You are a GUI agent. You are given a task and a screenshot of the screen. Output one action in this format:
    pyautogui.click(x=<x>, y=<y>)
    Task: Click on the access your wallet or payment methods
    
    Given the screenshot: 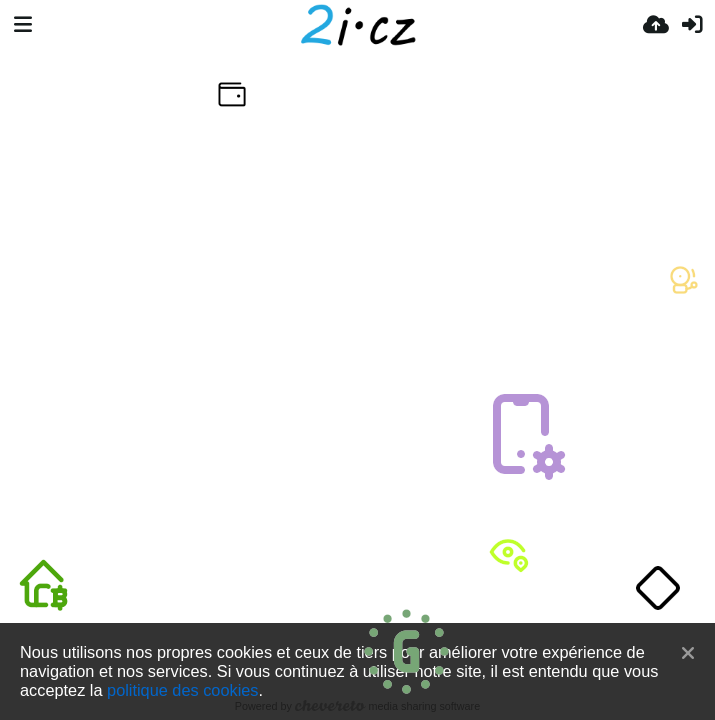 What is the action you would take?
    pyautogui.click(x=231, y=95)
    